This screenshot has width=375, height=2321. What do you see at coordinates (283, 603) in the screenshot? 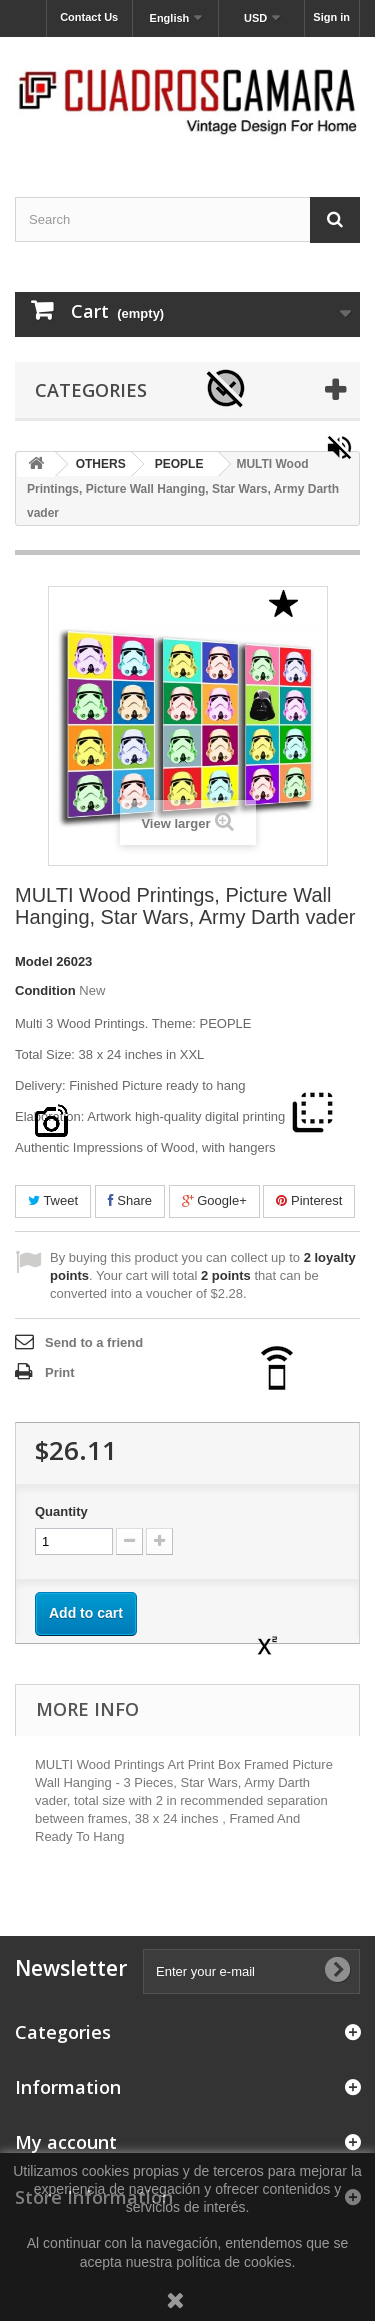
I see `add to favorites` at bounding box center [283, 603].